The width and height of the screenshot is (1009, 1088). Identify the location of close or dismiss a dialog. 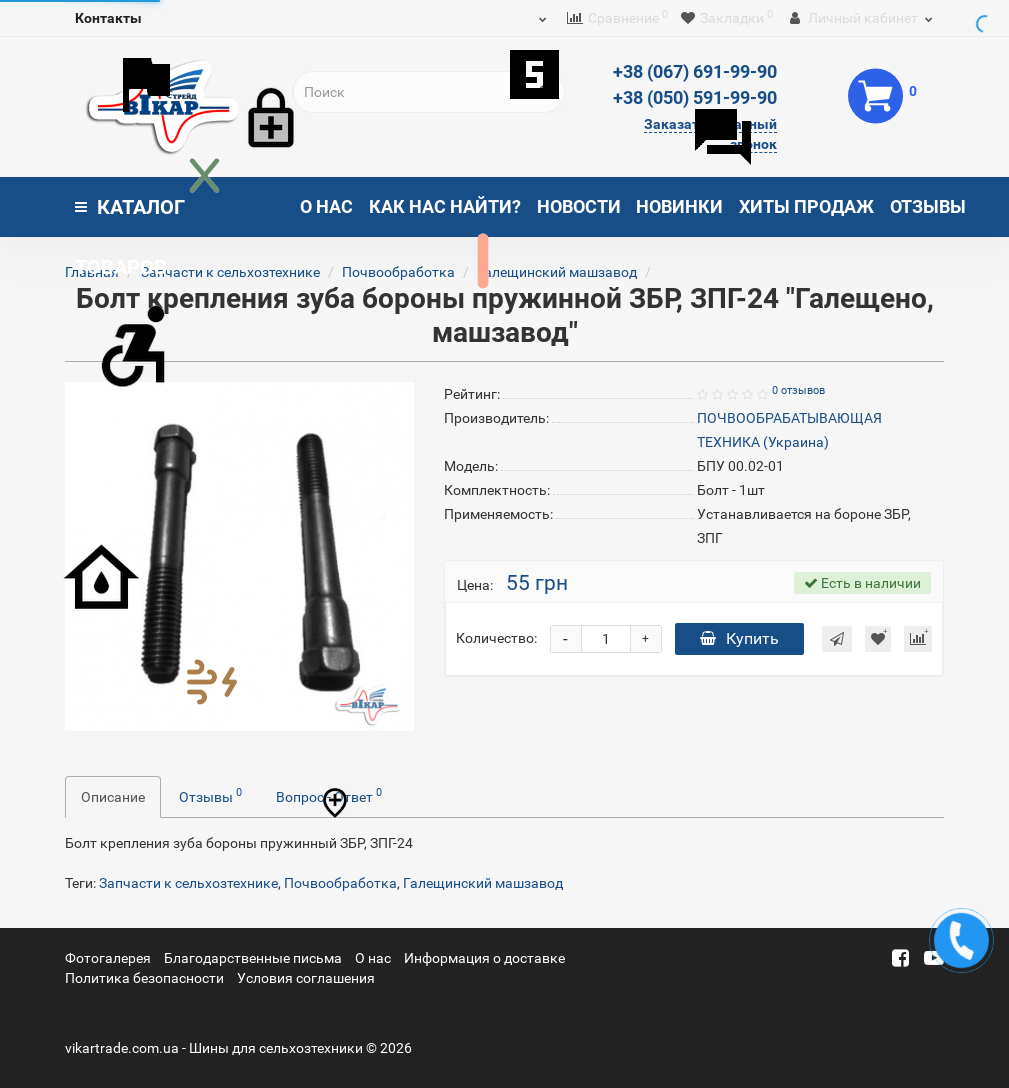
(204, 175).